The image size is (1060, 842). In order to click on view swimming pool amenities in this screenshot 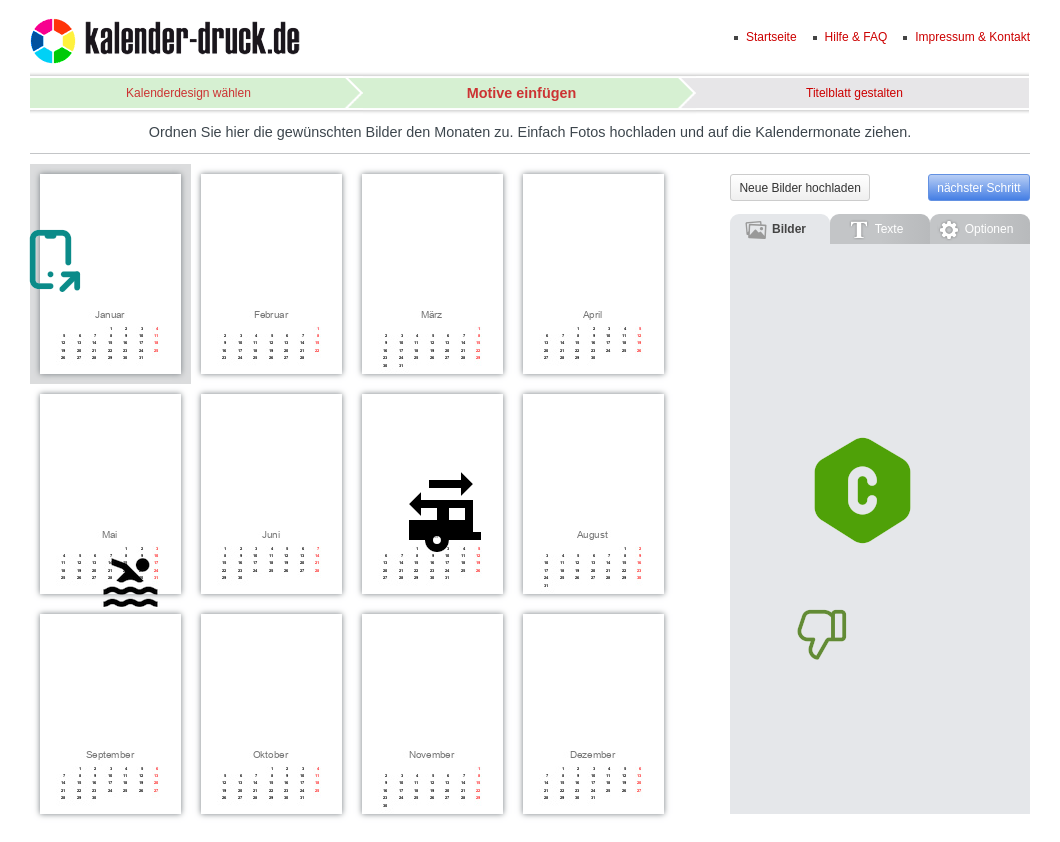, I will do `click(130, 582)`.